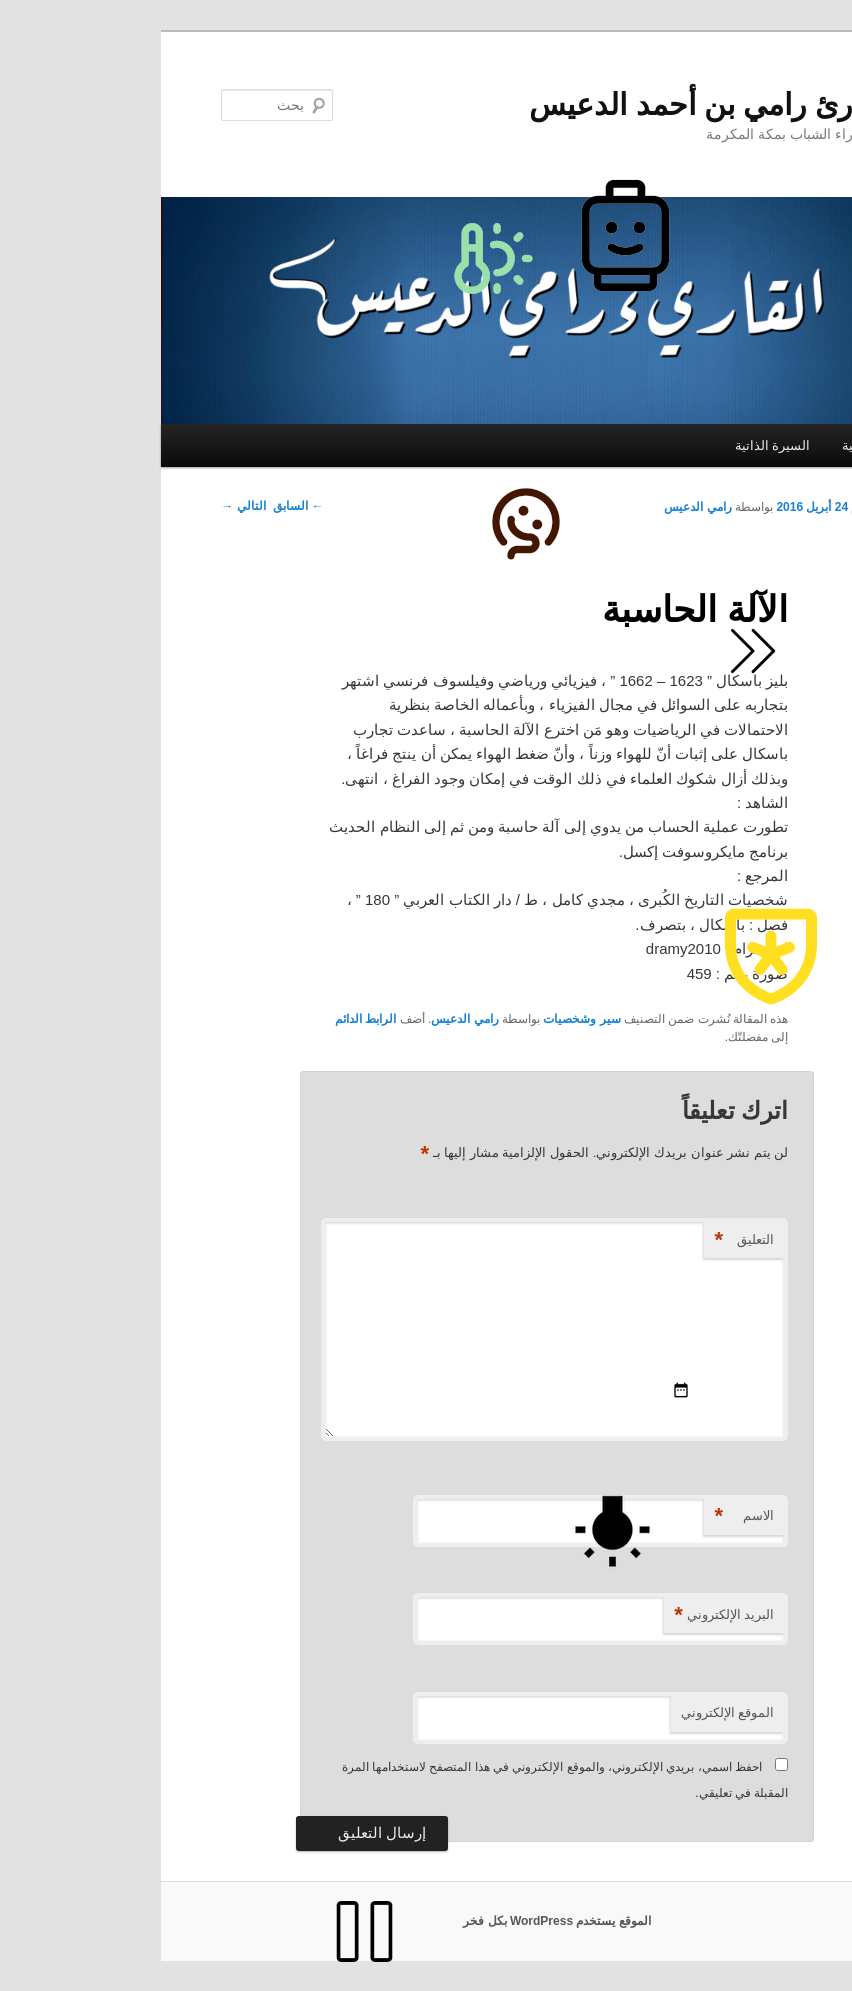 This screenshot has height=1991, width=852. Describe the element at coordinates (493, 258) in the screenshot. I see `view current outdoor temperature` at that location.